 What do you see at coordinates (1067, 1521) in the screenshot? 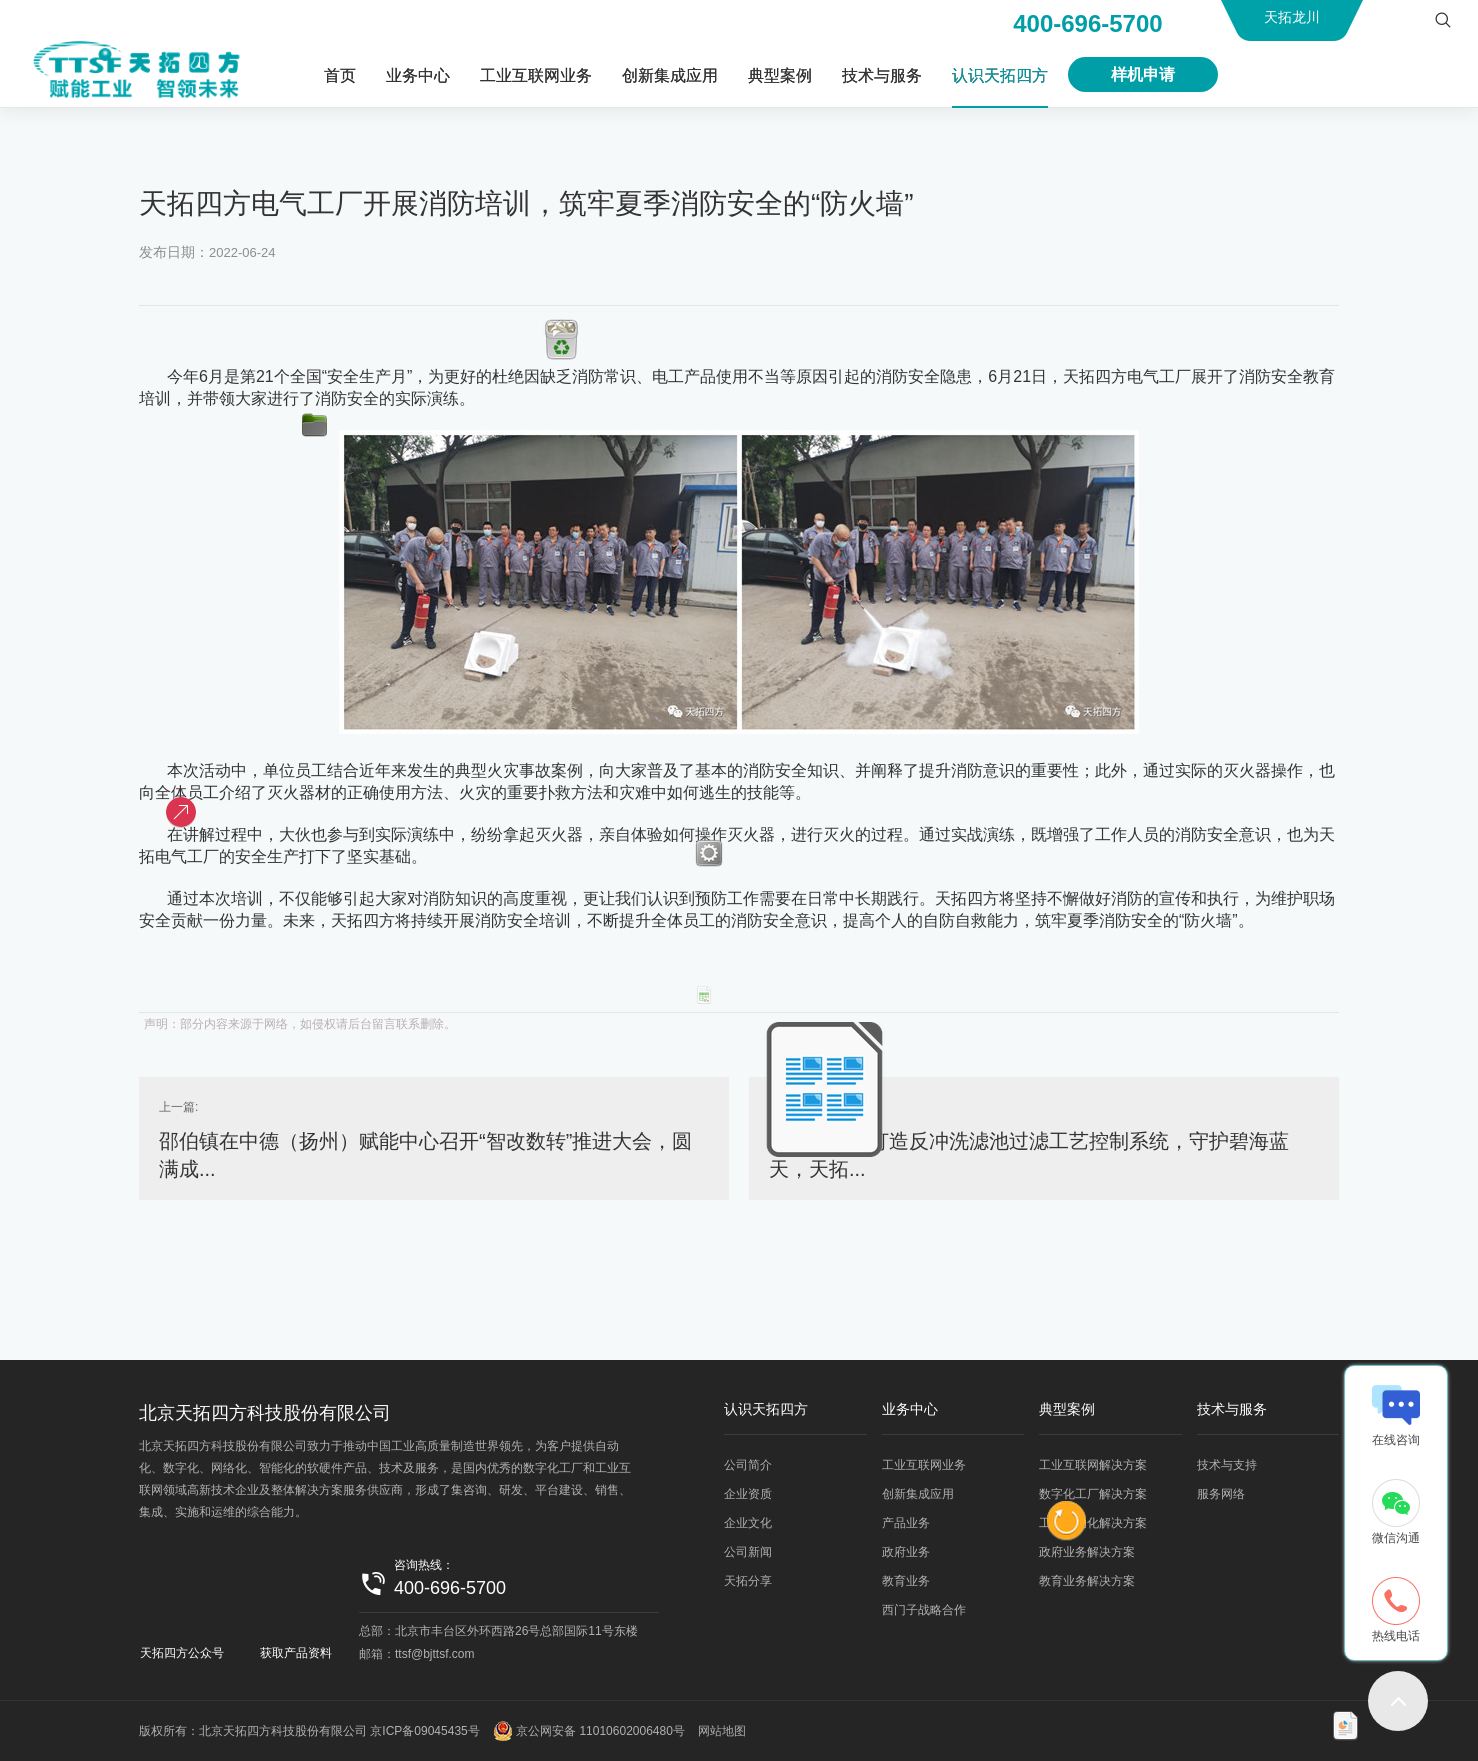
I see `restart the system` at bounding box center [1067, 1521].